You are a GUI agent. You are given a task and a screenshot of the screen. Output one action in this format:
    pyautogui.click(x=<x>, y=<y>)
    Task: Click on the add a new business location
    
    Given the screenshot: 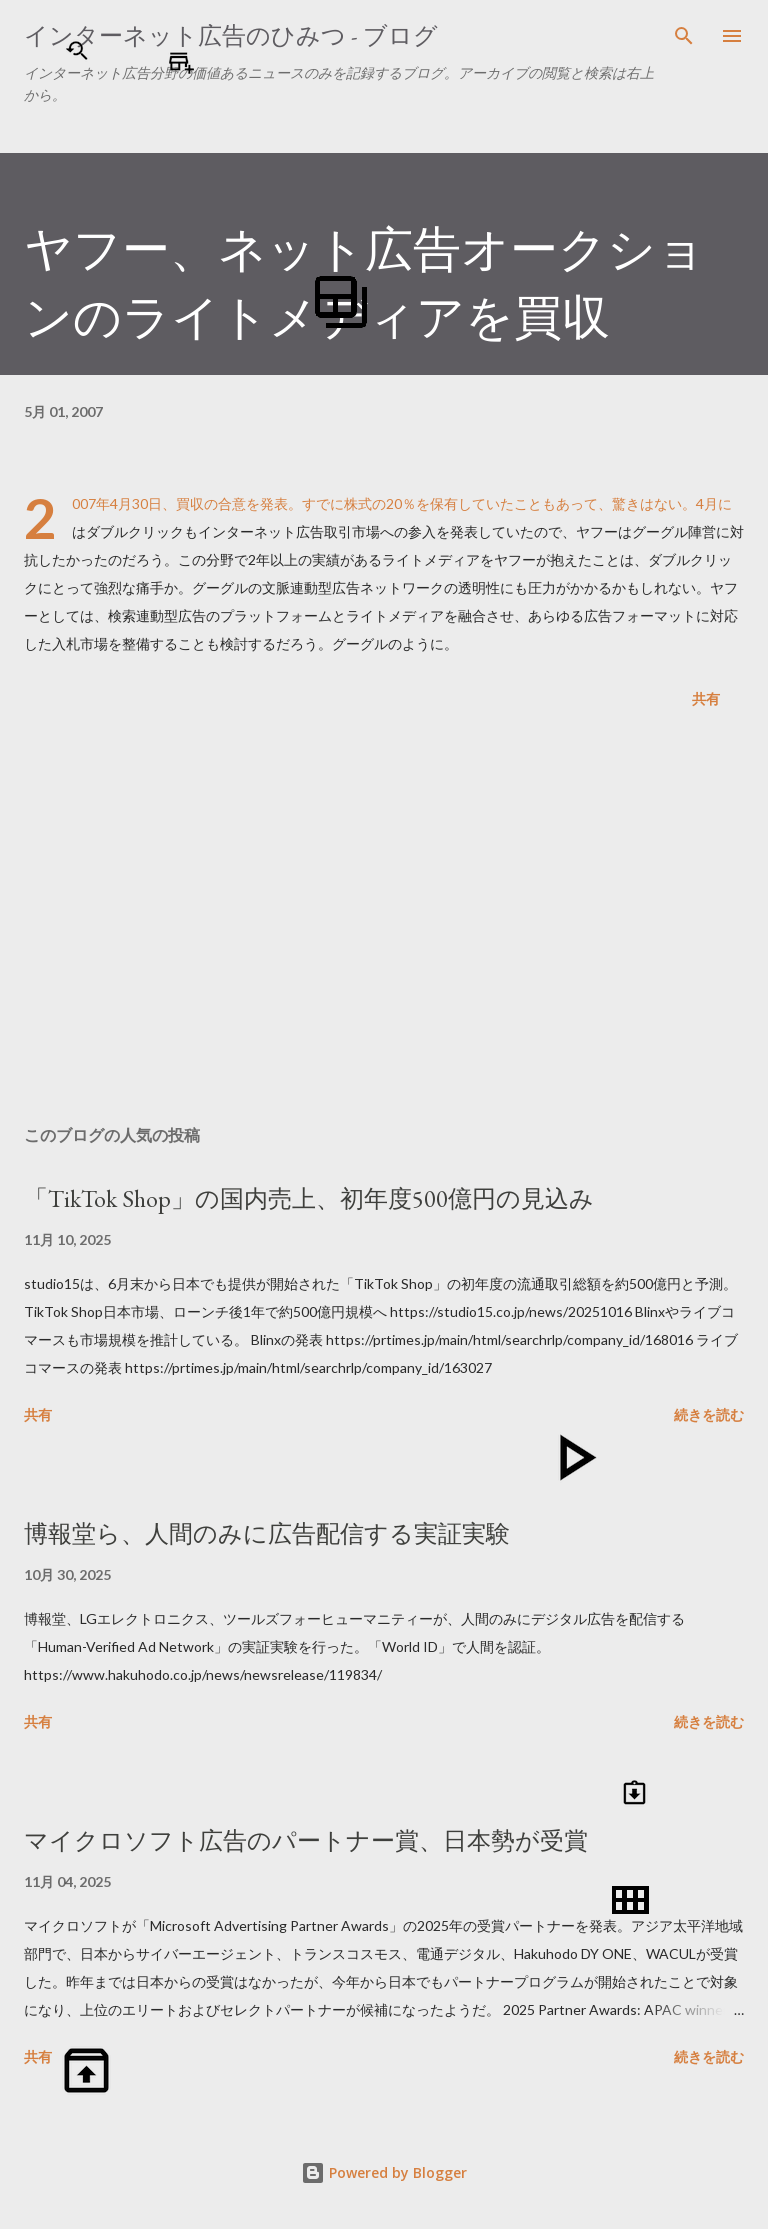 What is the action you would take?
    pyautogui.click(x=181, y=61)
    